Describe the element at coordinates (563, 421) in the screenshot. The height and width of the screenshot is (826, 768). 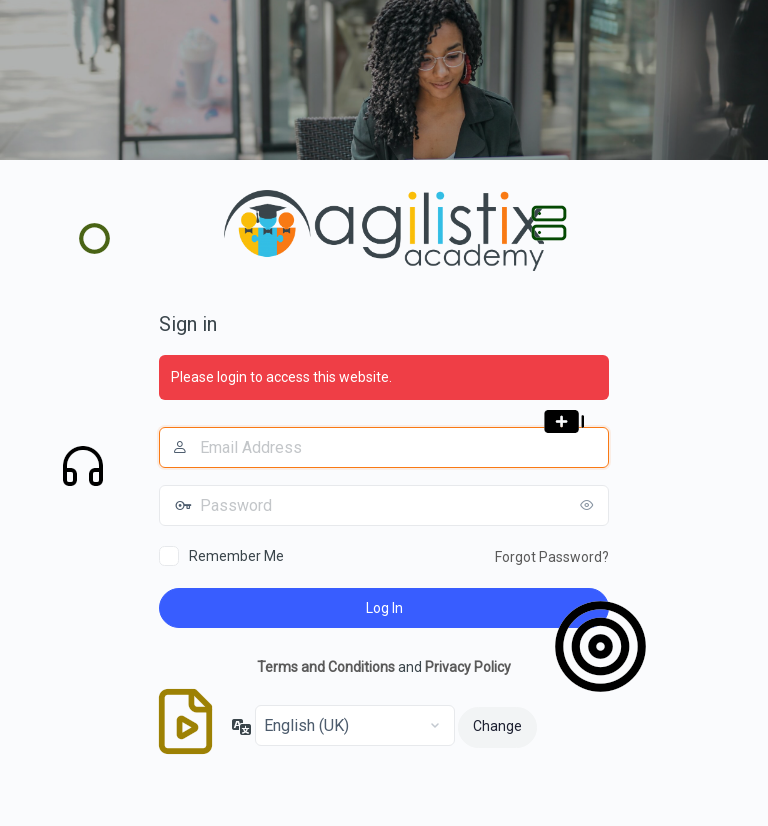
I see `add or extend battery life` at that location.